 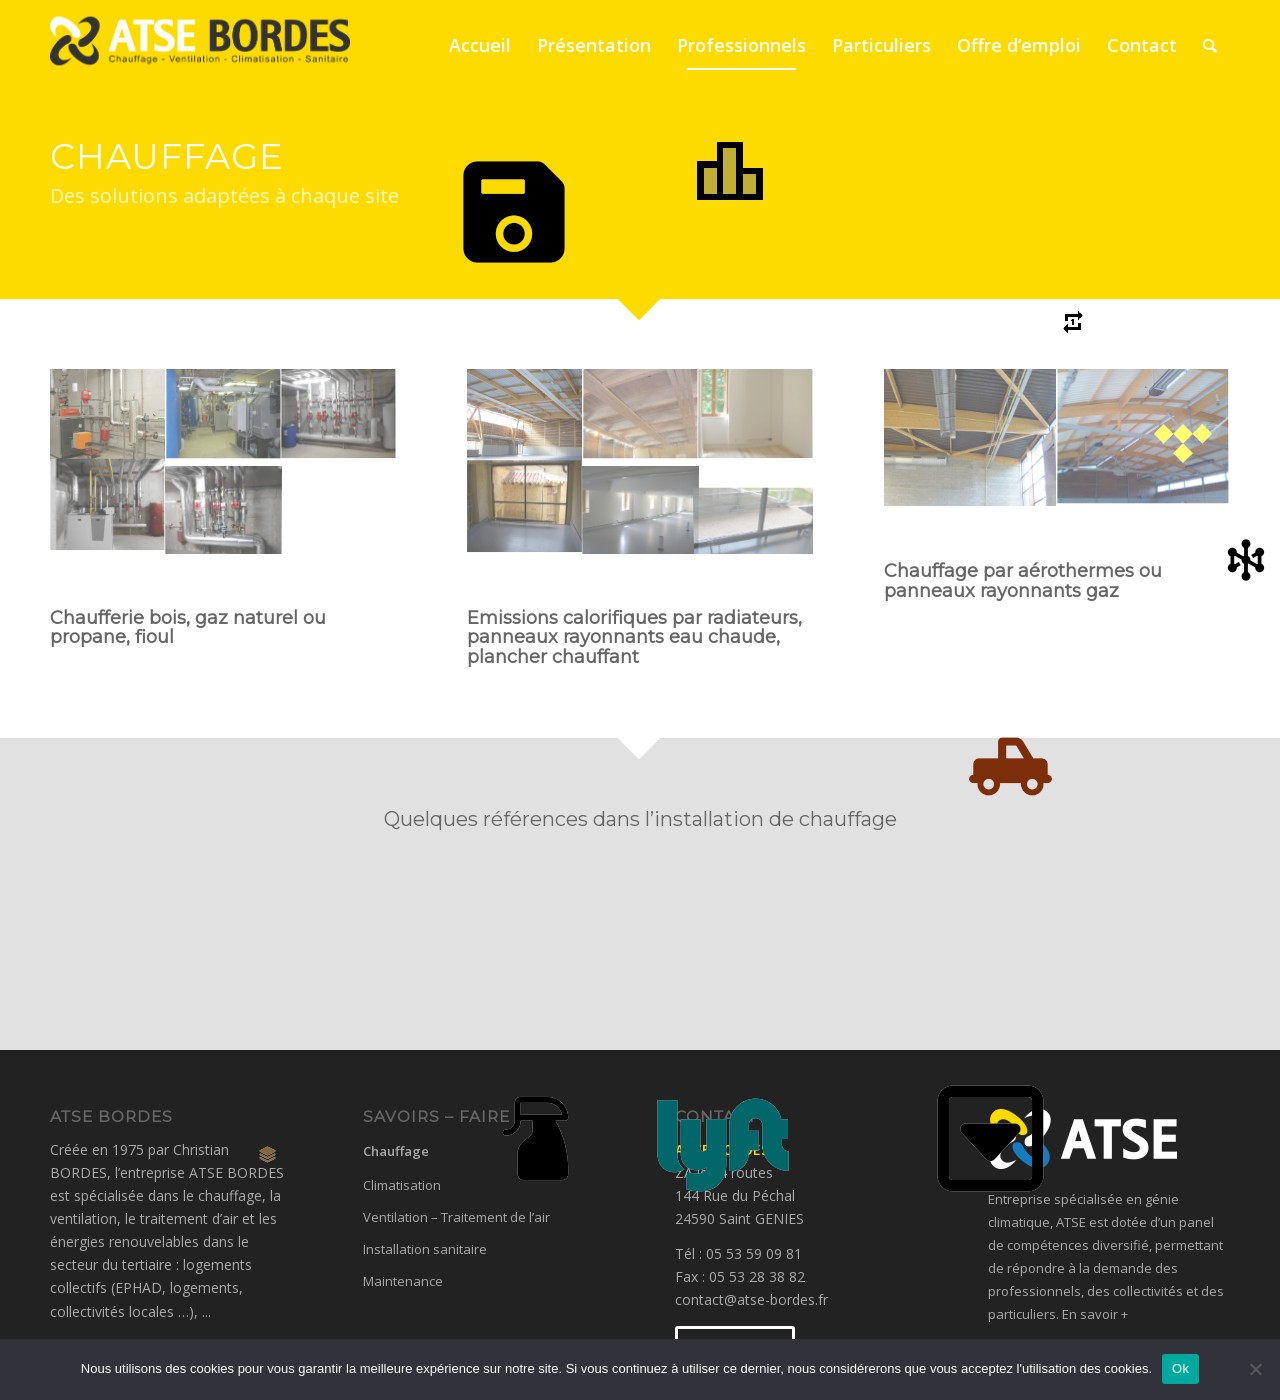 What do you see at coordinates (1073, 322) in the screenshot?
I see `repeat current track once` at bounding box center [1073, 322].